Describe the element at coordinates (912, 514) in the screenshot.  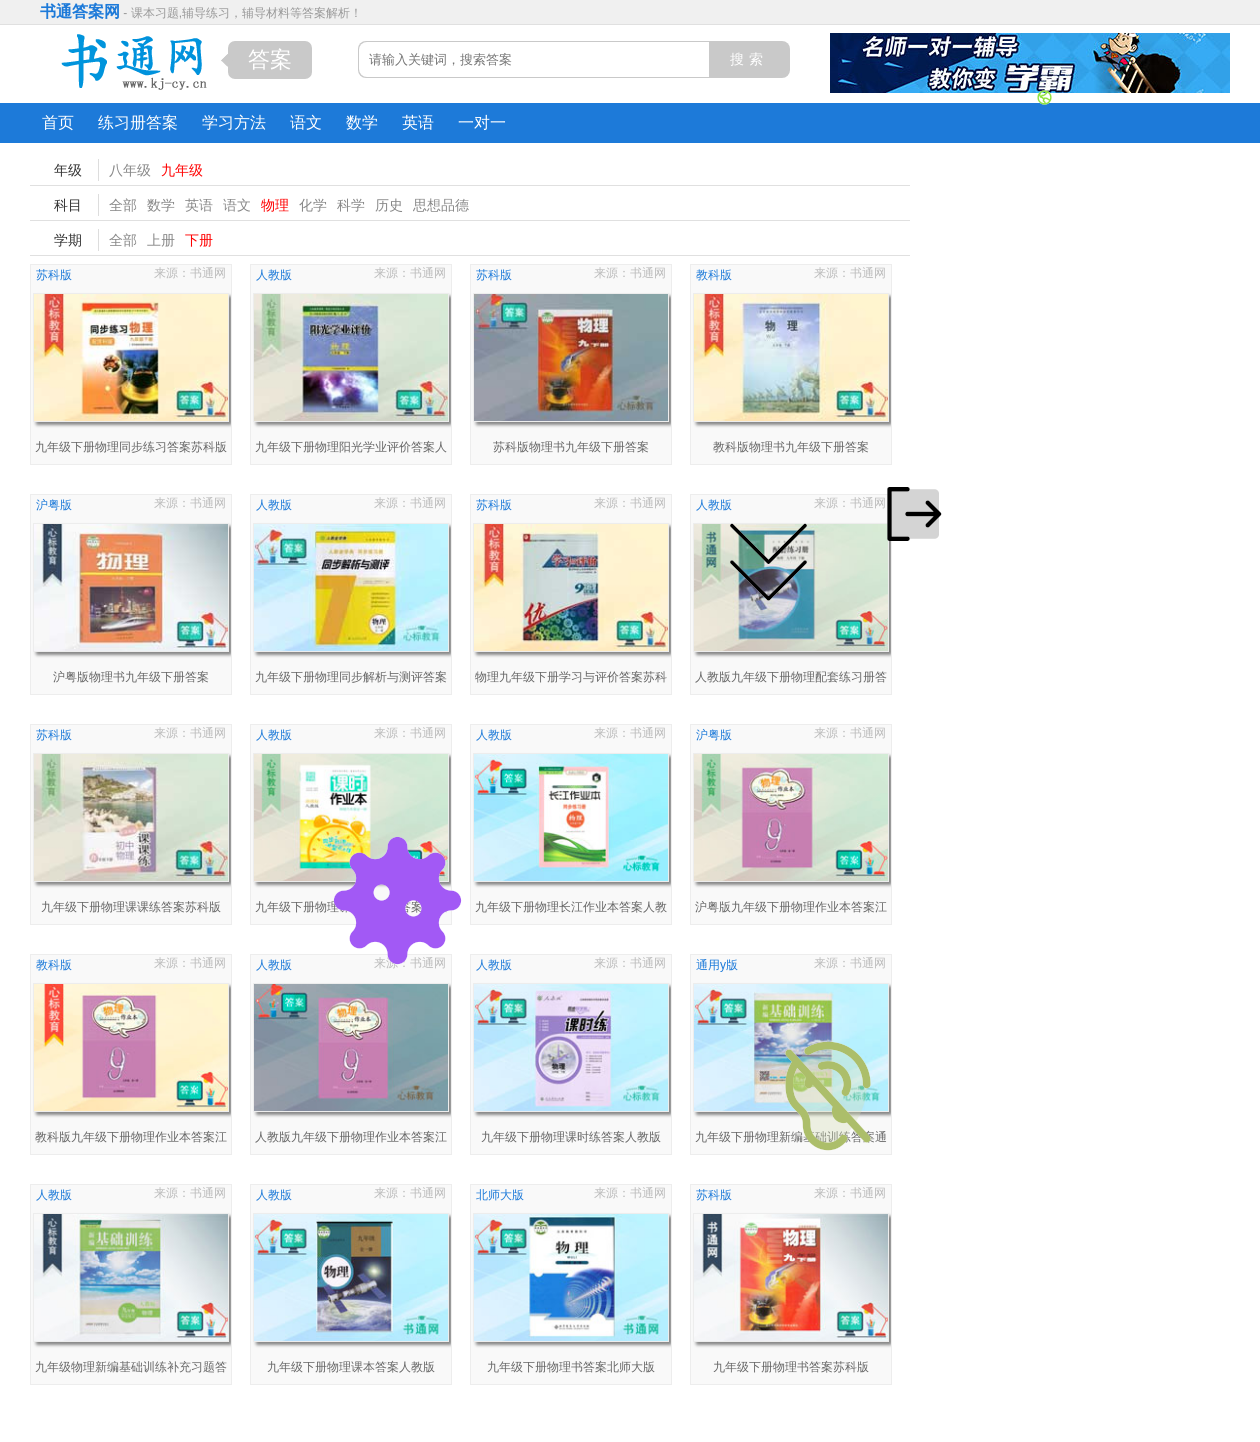
I see `log out of your account` at that location.